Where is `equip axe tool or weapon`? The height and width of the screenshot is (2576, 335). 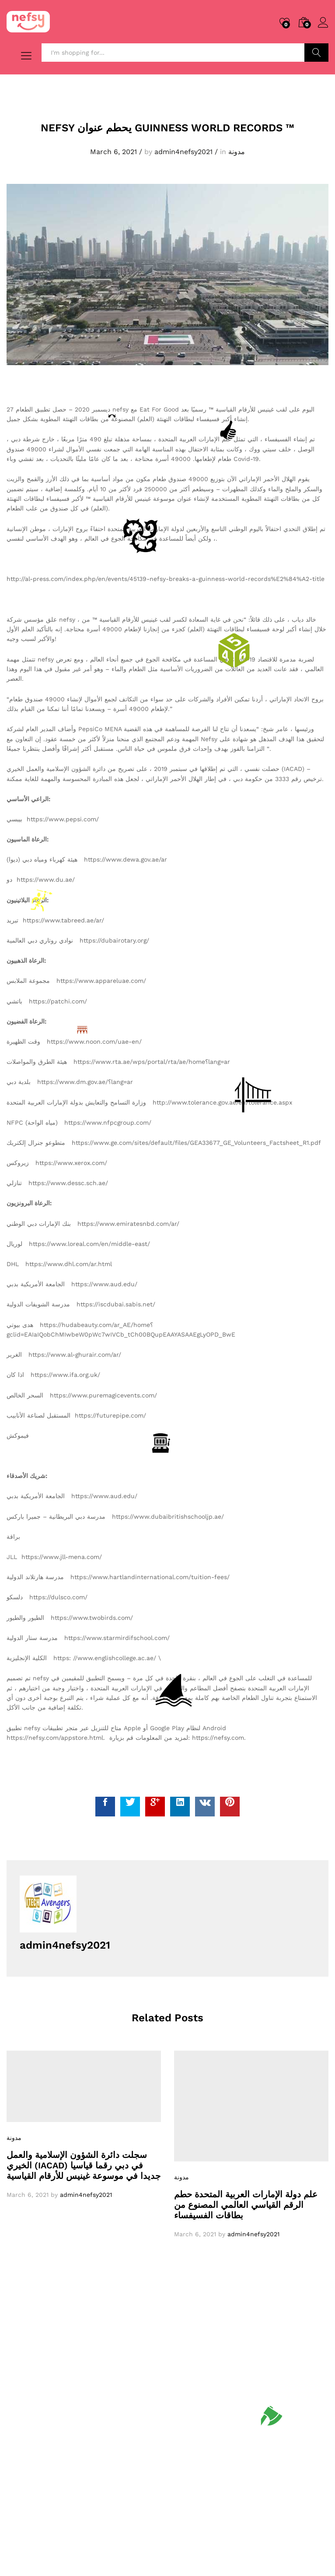
equip axe tool or weapon is located at coordinates (272, 2416).